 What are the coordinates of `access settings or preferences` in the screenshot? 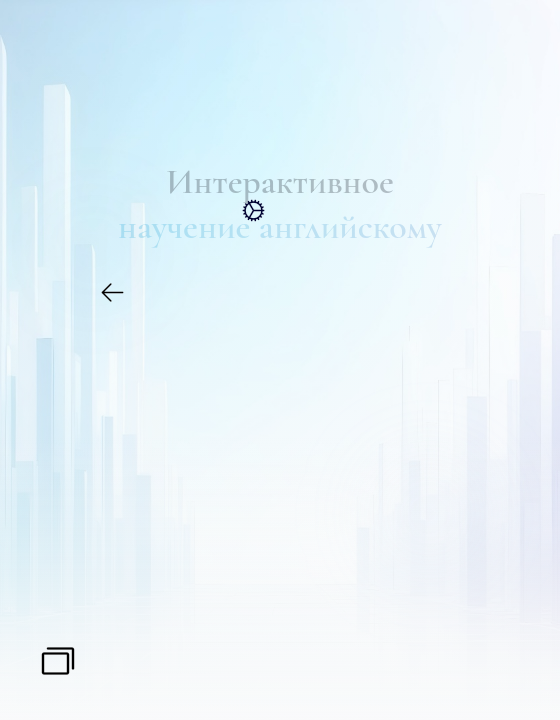 It's located at (253, 210).